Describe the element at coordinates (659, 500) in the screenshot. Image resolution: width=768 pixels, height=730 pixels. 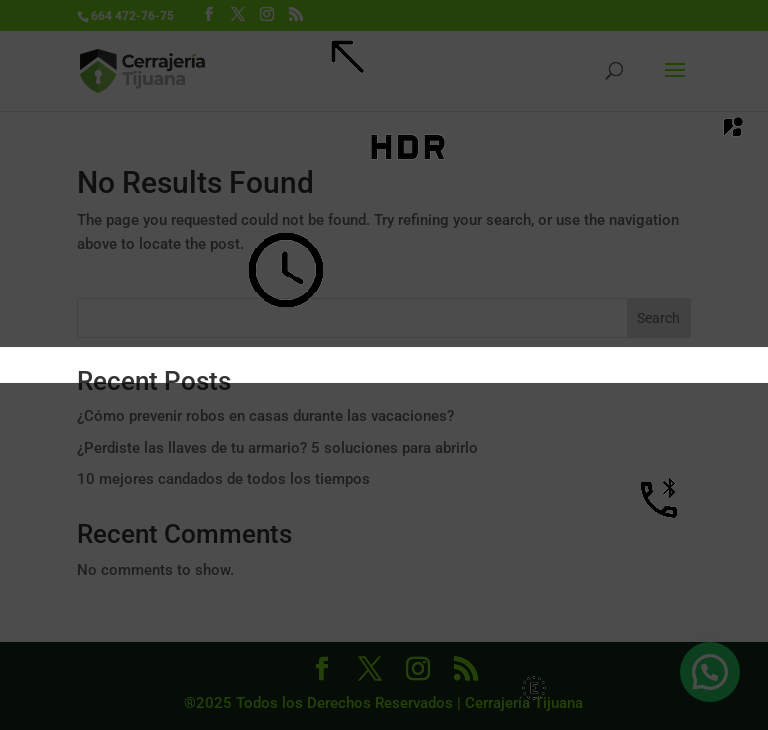
I see `indicates an active call using bluetooth speaker` at that location.